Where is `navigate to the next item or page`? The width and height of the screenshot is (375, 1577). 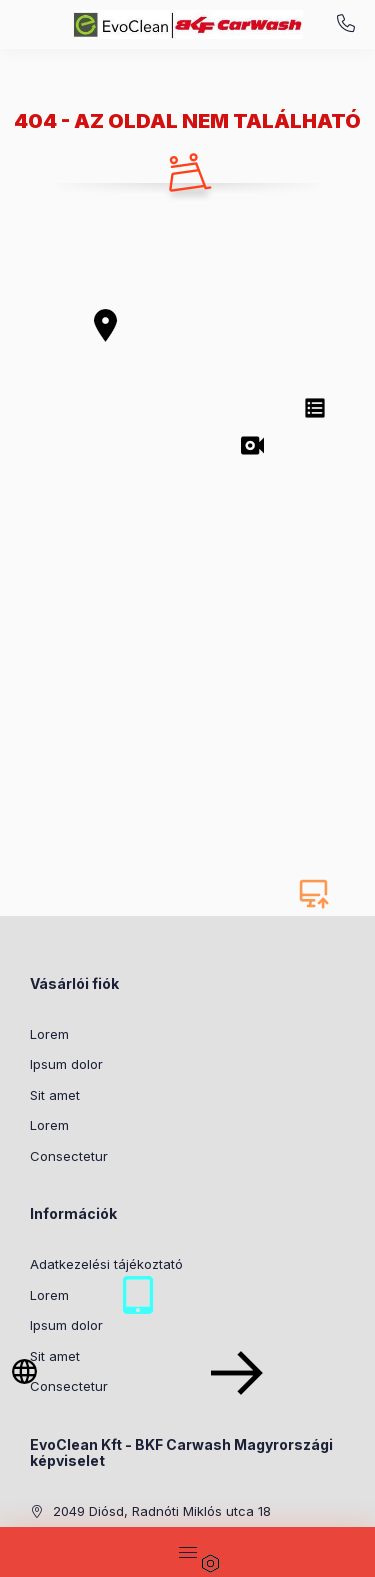 navigate to the next item or page is located at coordinates (237, 1373).